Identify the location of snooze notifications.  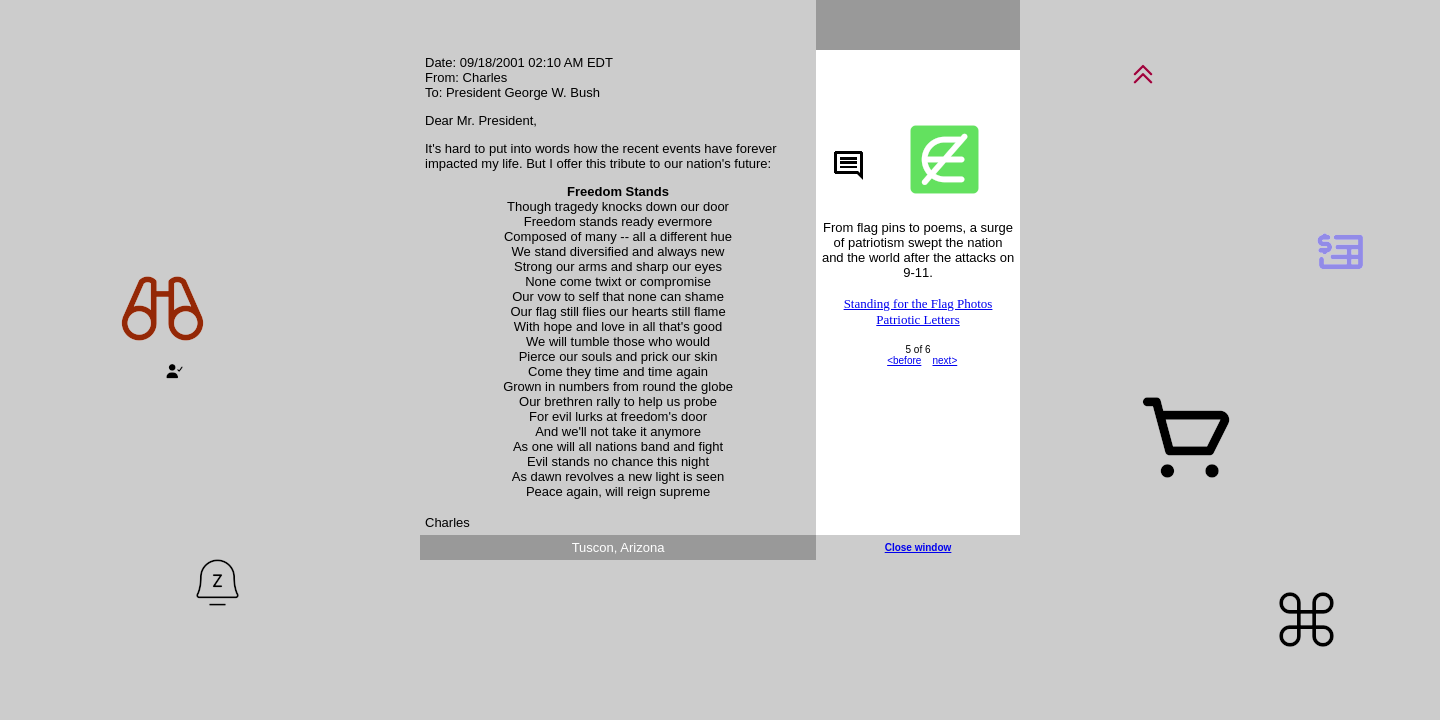
(217, 582).